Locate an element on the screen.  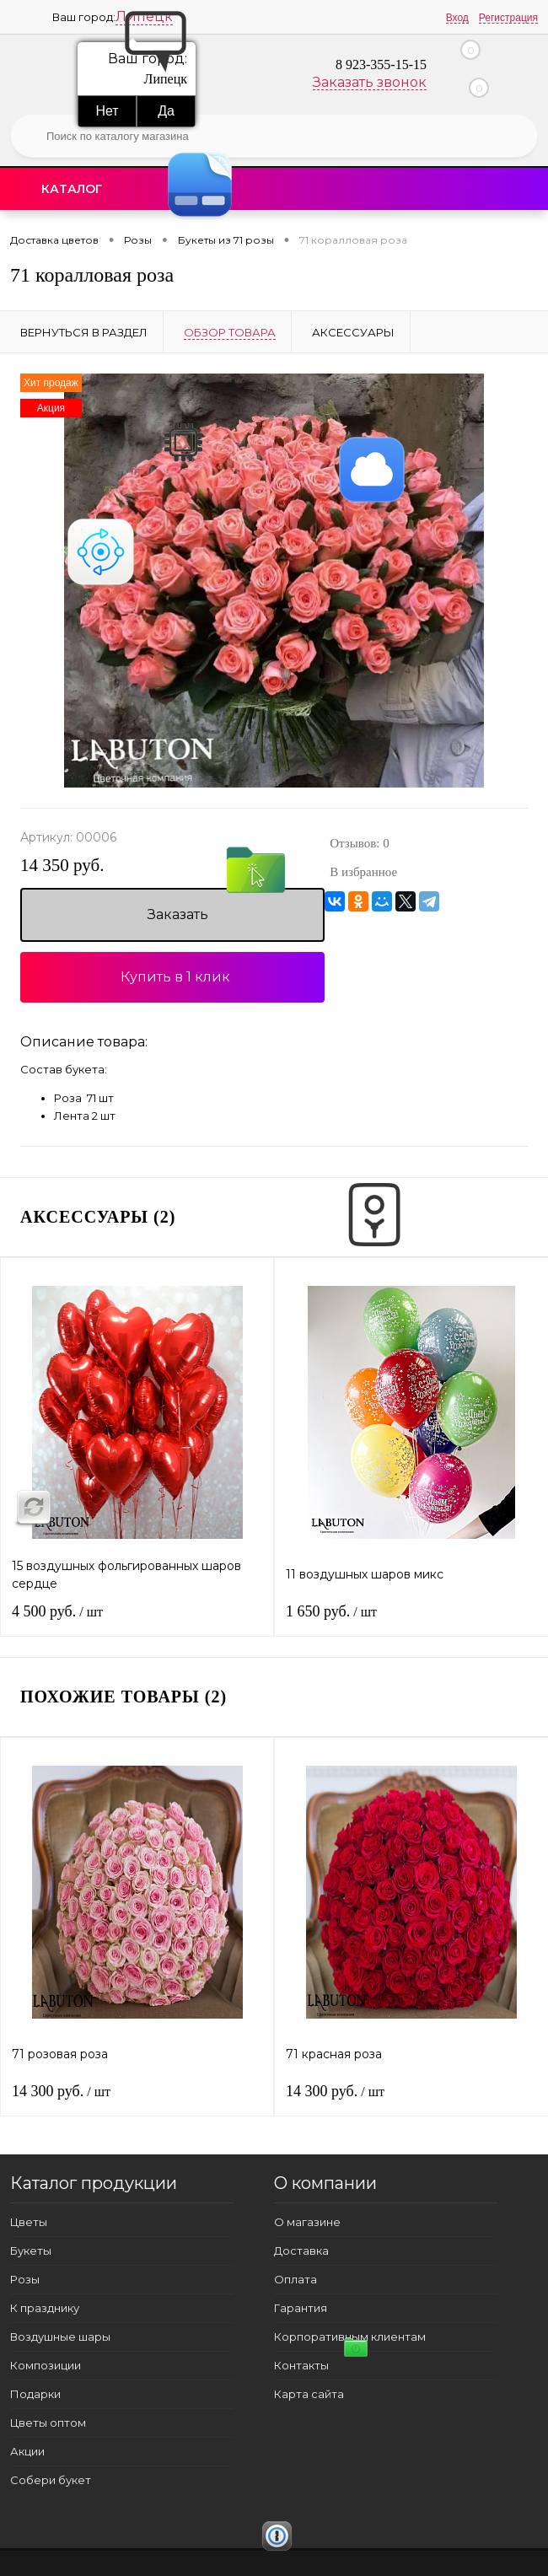
access cloud storage or services is located at coordinates (372, 470).